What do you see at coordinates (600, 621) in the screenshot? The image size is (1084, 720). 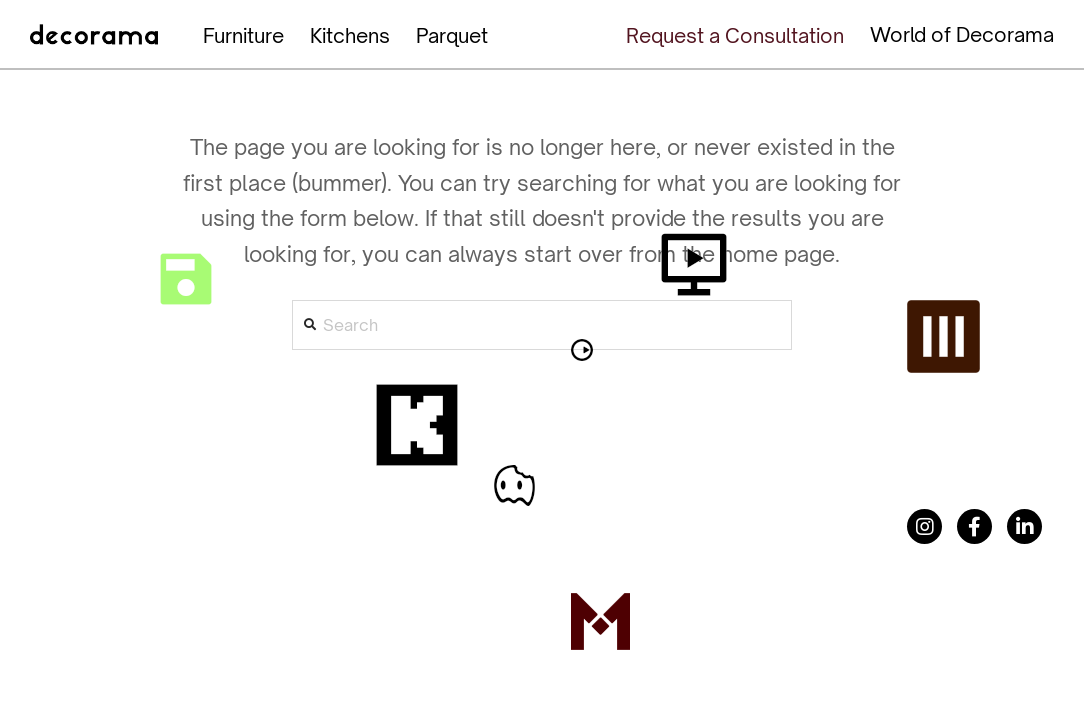 I see `open the AnkerMake 3D printer app` at bounding box center [600, 621].